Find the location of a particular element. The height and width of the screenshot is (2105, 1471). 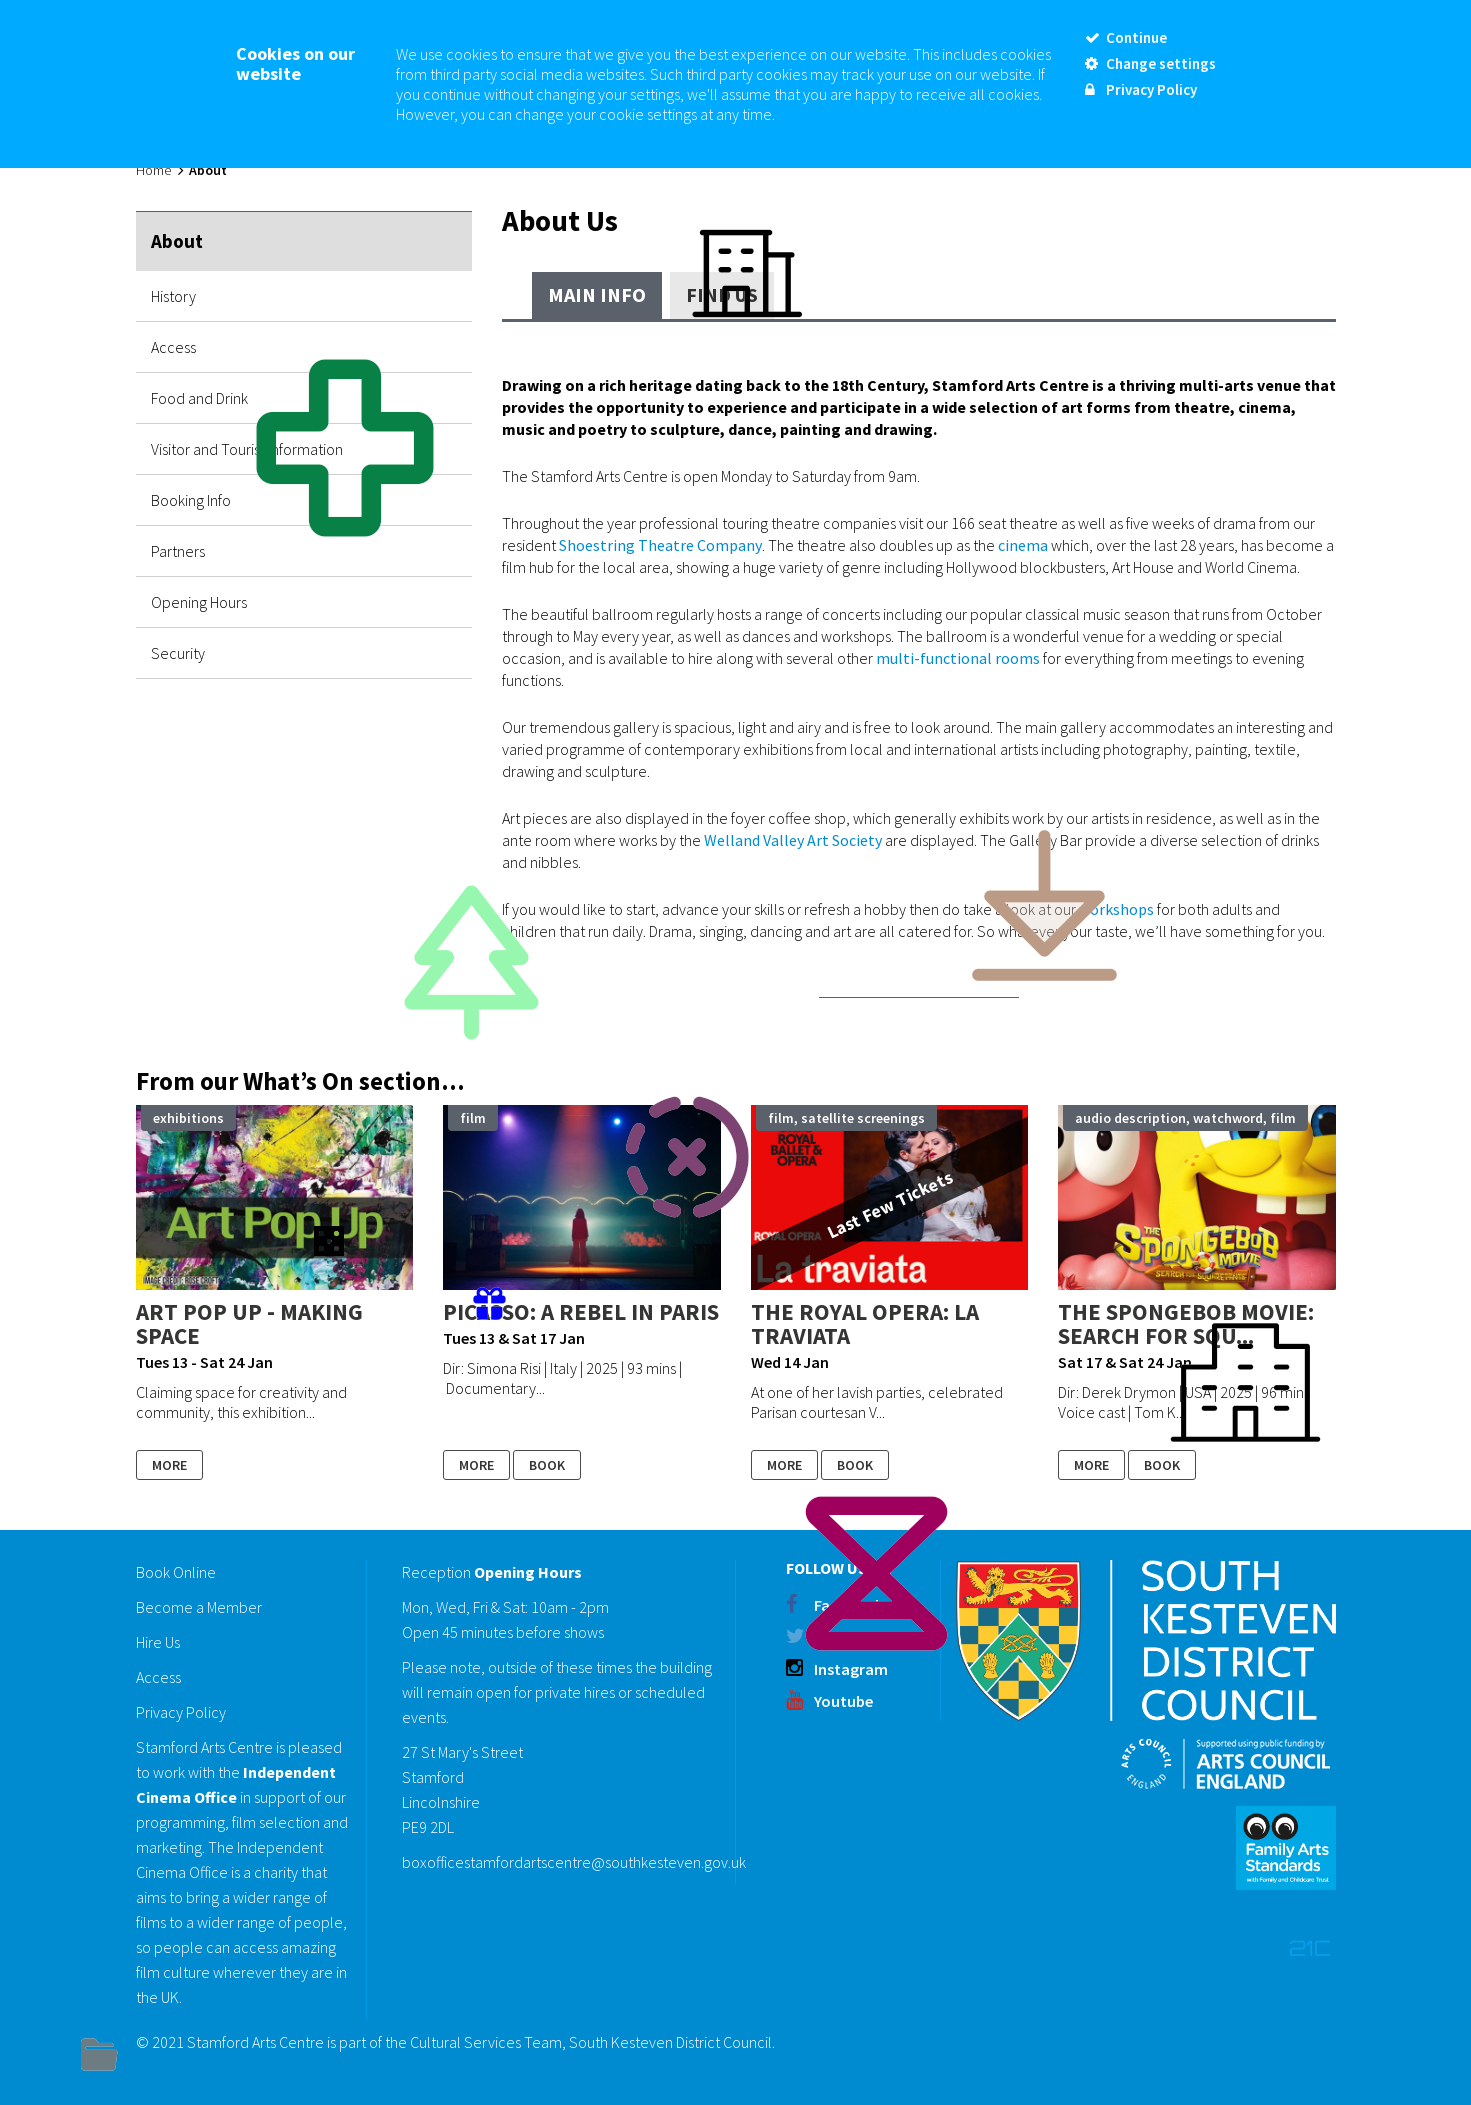

cancel or stop a process in progress is located at coordinates (687, 1157).